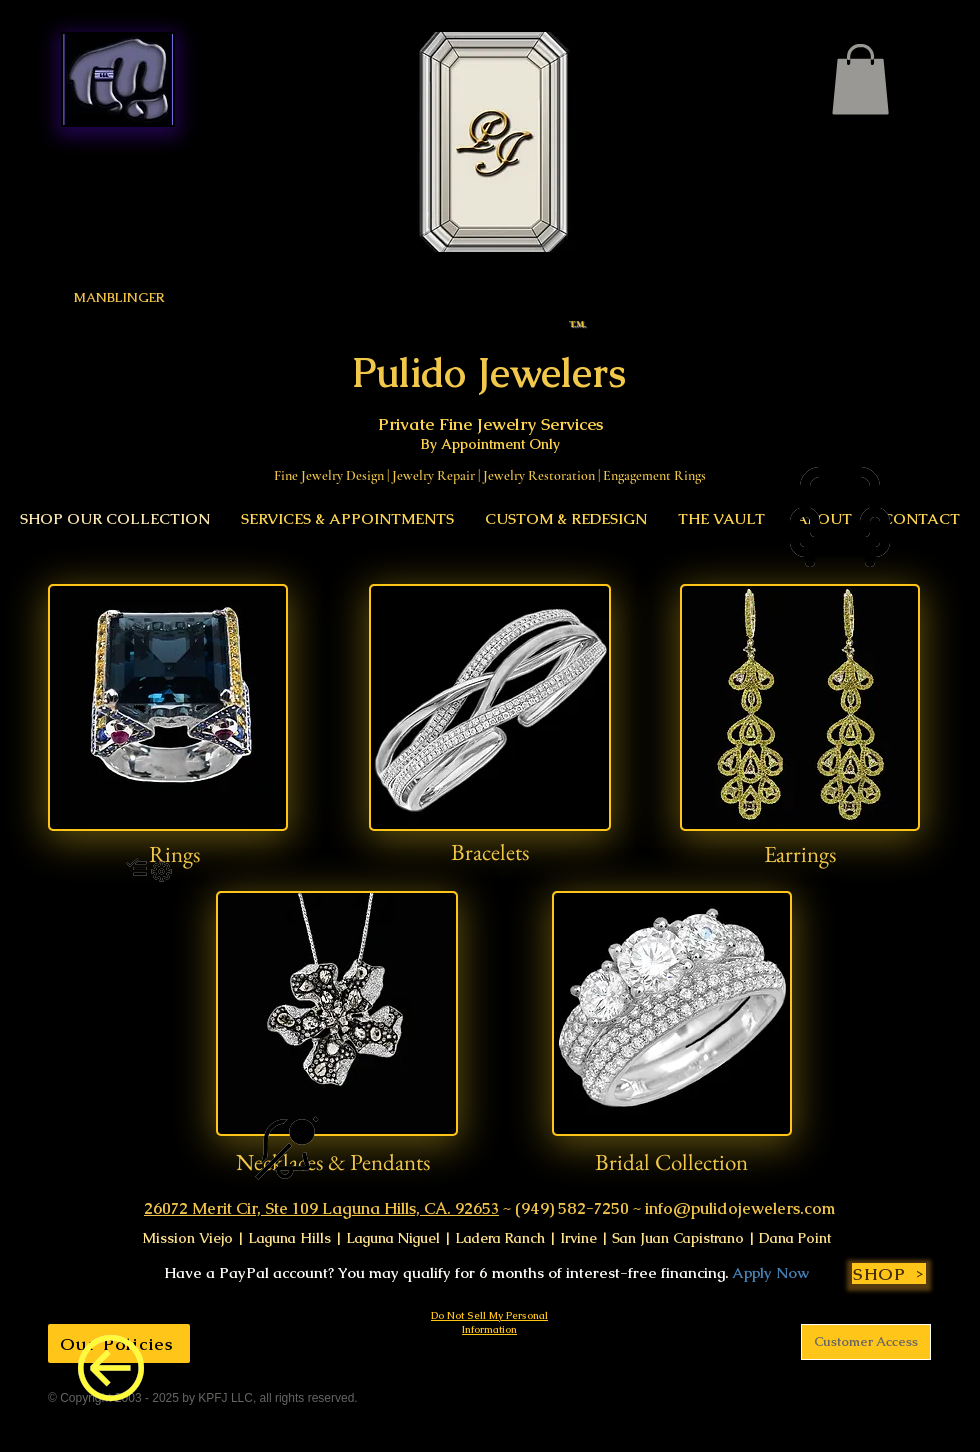 This screenshot has width=980, height=1452. What do you see at coordinates (285, 1149) in the screenshot?
I see `notifications are muted but unread alerts exist` at bounding box center [285, 1149].